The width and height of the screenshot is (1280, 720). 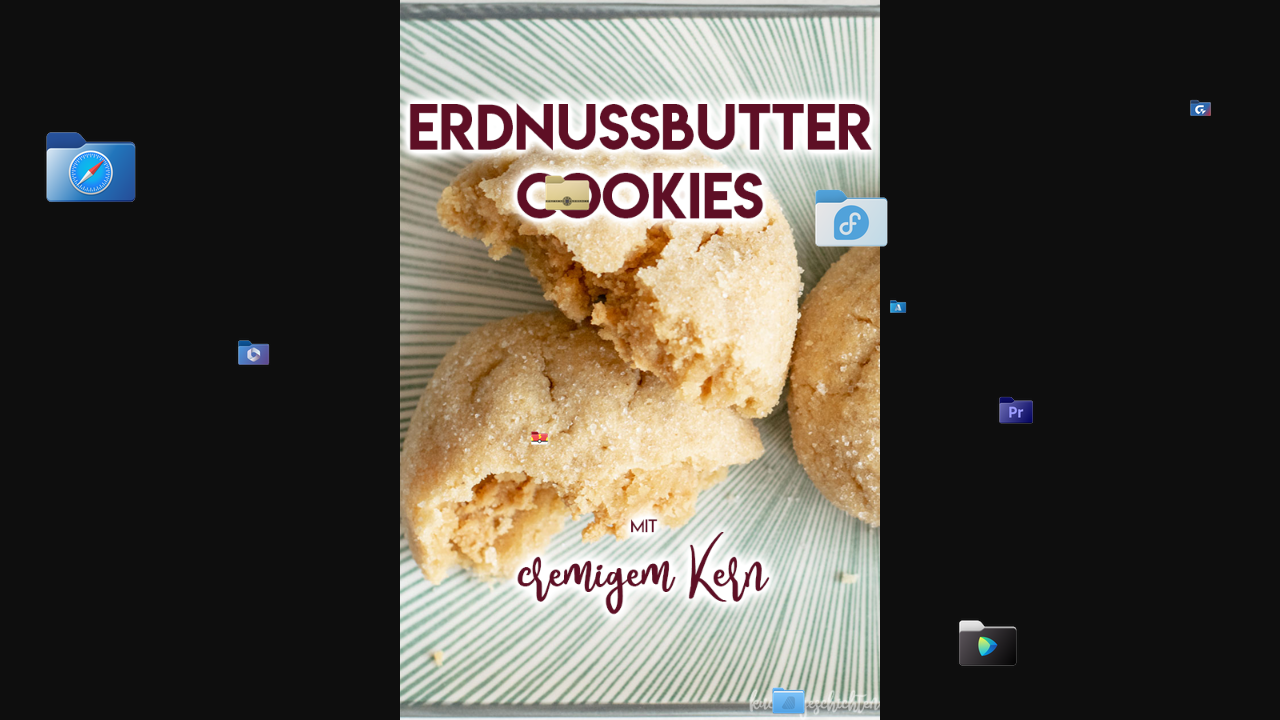 What do you see at coordinates (567, 194) in the screenshot?
I see `open folder containing pokémon or pokelantis-themed content` at bounding box center [567, 194].